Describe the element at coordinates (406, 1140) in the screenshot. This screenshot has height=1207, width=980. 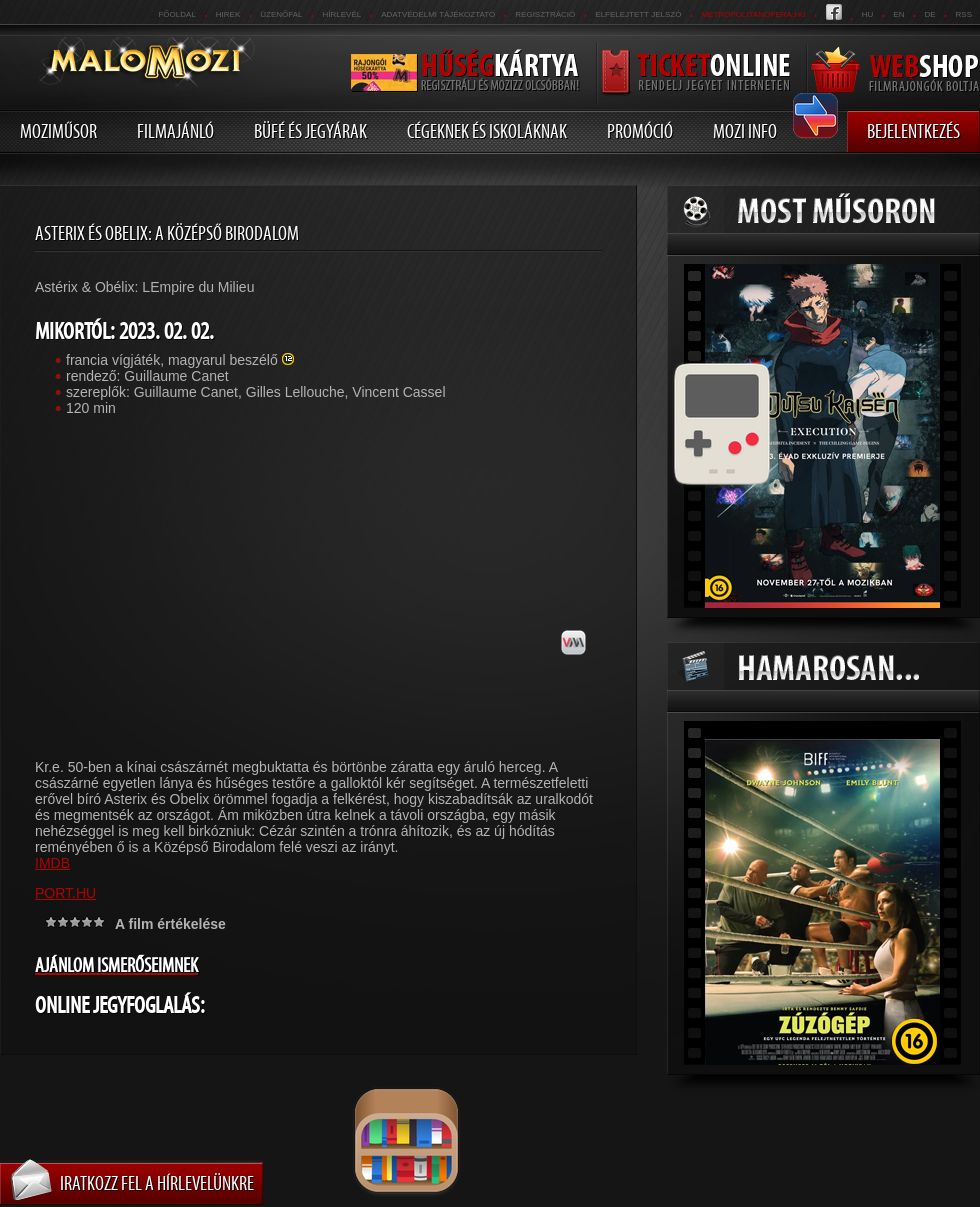
I see `open read it later app to view saved articles` at that location.